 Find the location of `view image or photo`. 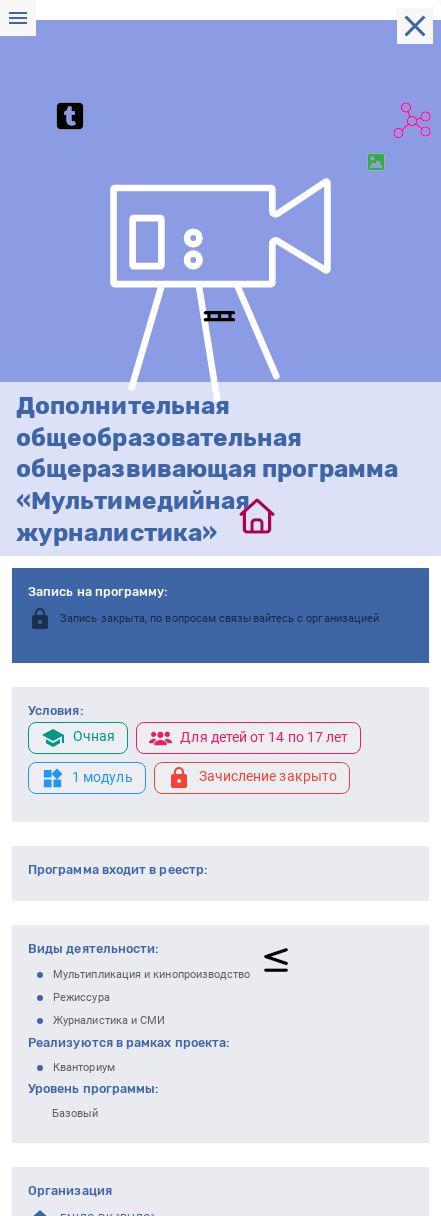

view image or photo is located at coordinates (376, 162).